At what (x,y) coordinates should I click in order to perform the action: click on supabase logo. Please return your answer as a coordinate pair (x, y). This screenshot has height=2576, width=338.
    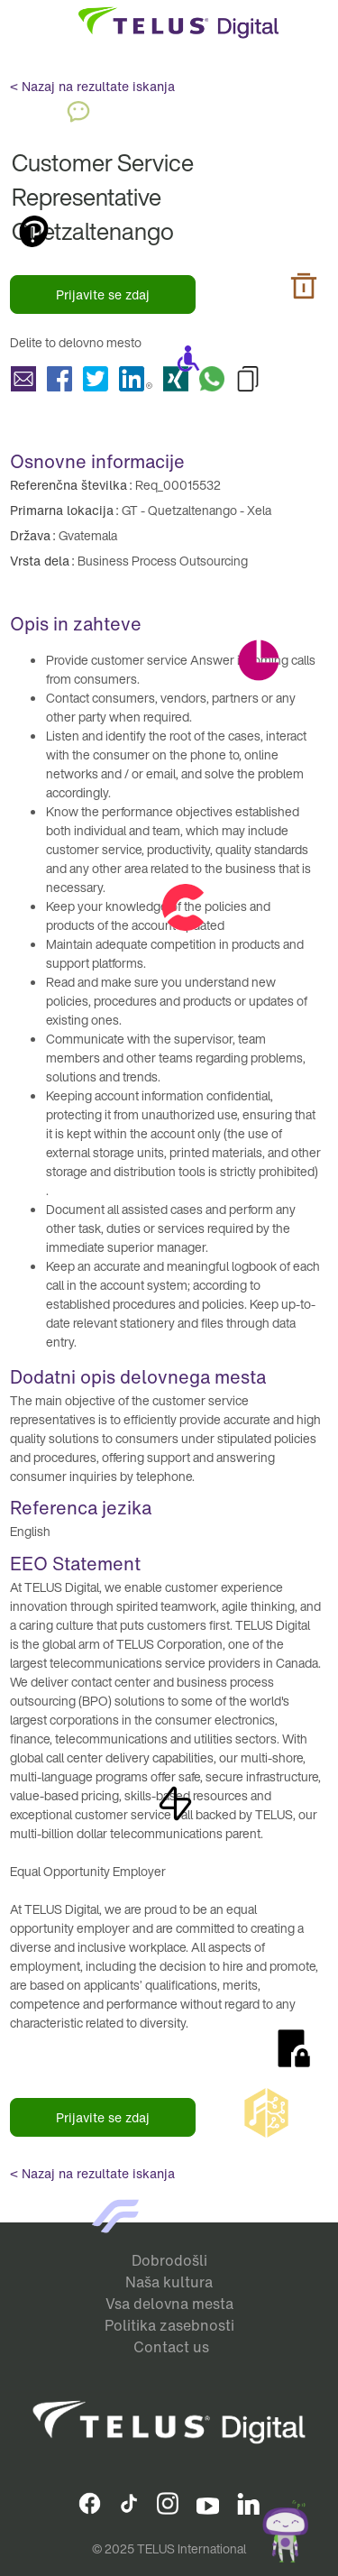
    Looking at the image, I should click on (175, 1803).